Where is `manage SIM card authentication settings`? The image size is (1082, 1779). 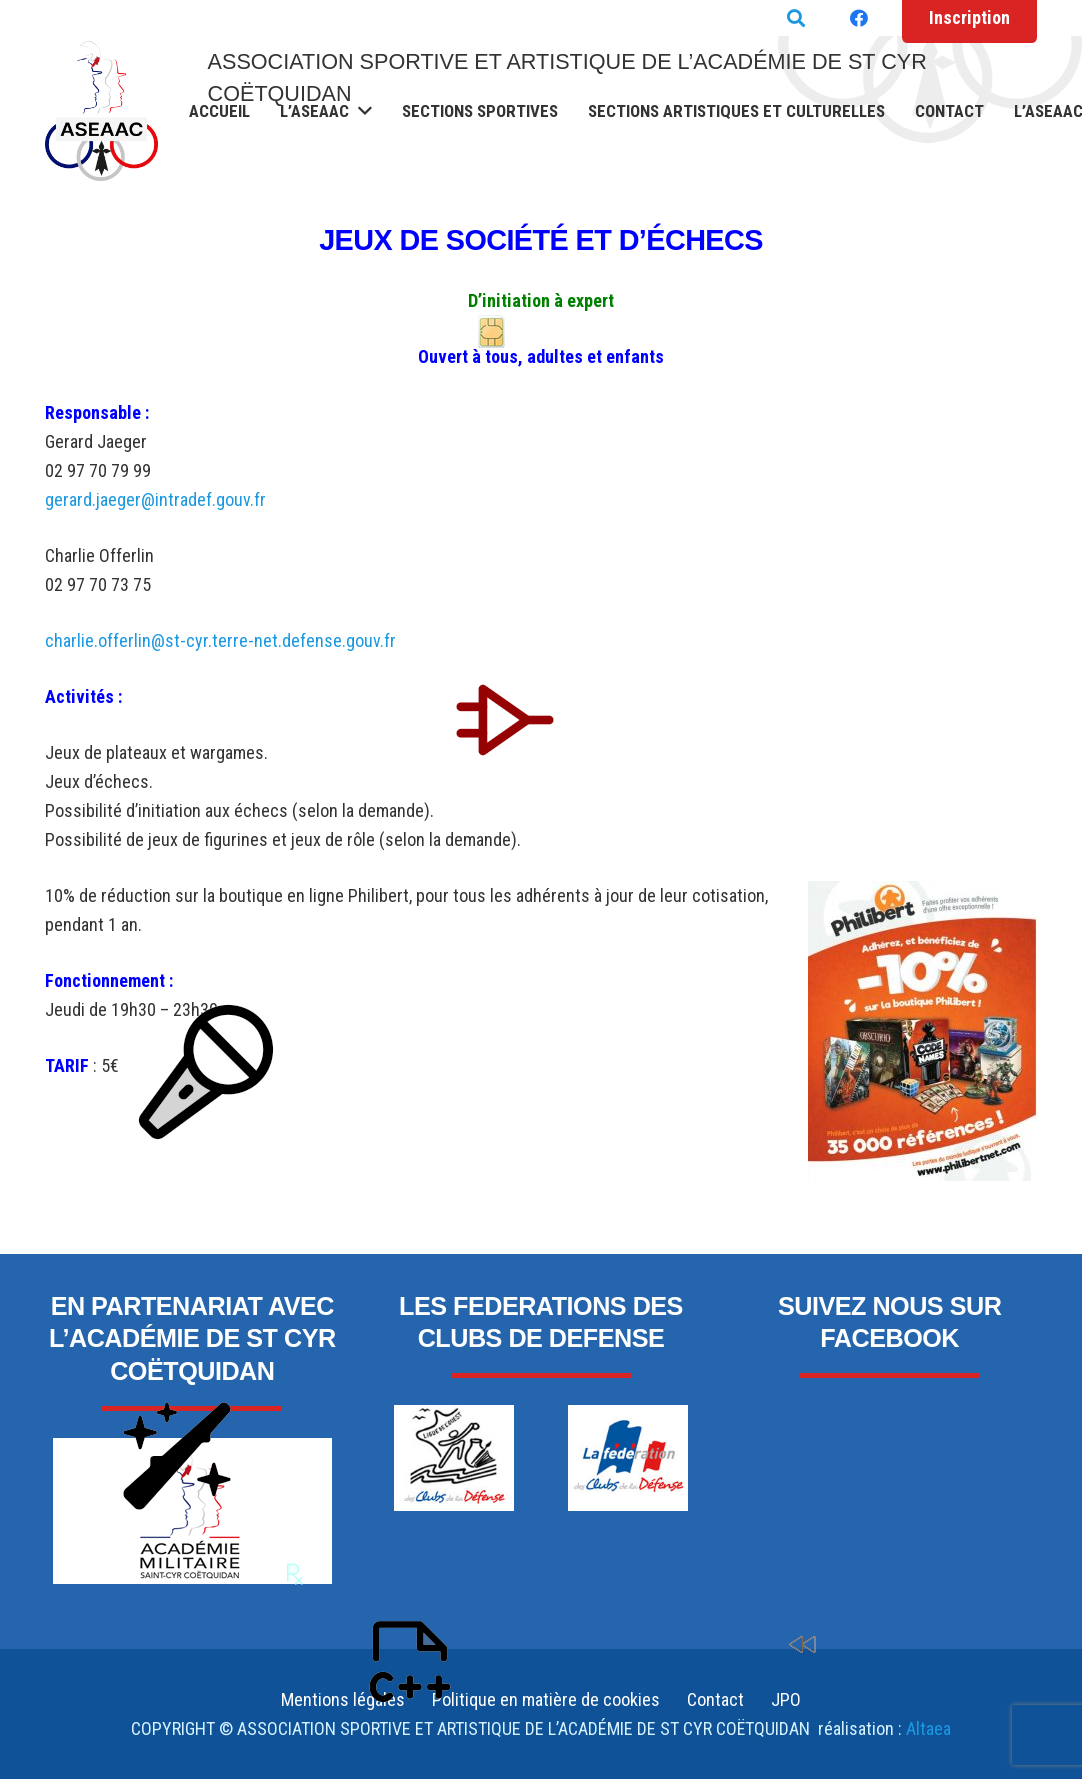
manage SIM card authentication settings is located at coordinates (491, 331).